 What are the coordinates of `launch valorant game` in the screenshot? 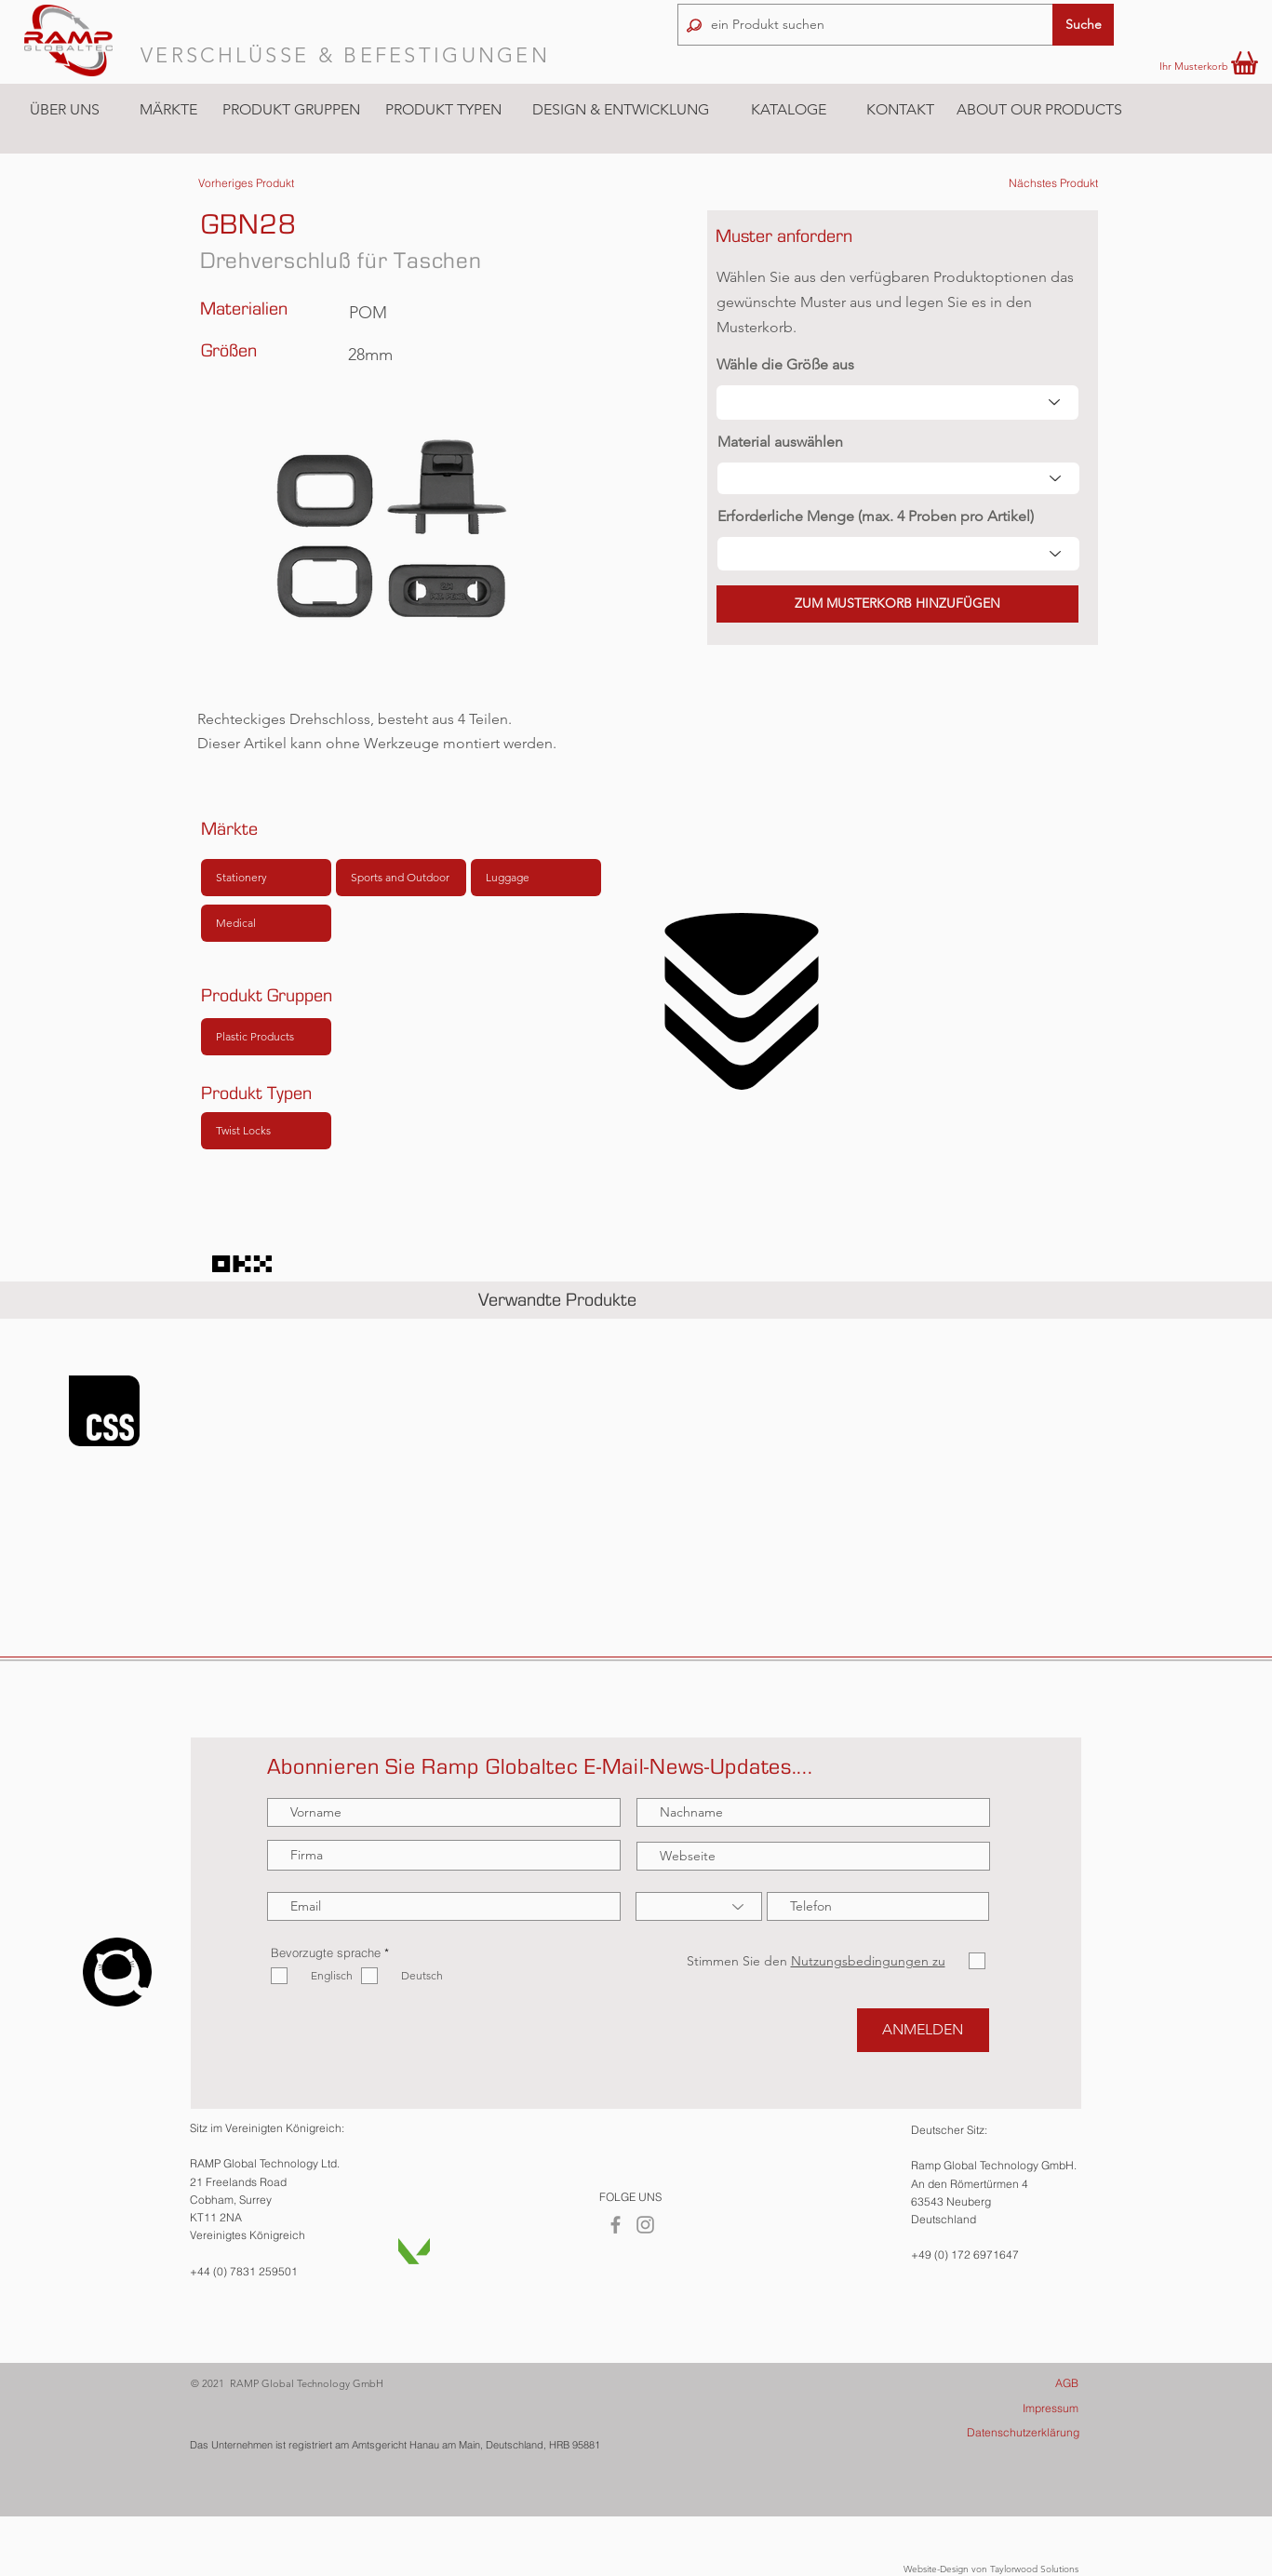 It's located at (414, 2251).